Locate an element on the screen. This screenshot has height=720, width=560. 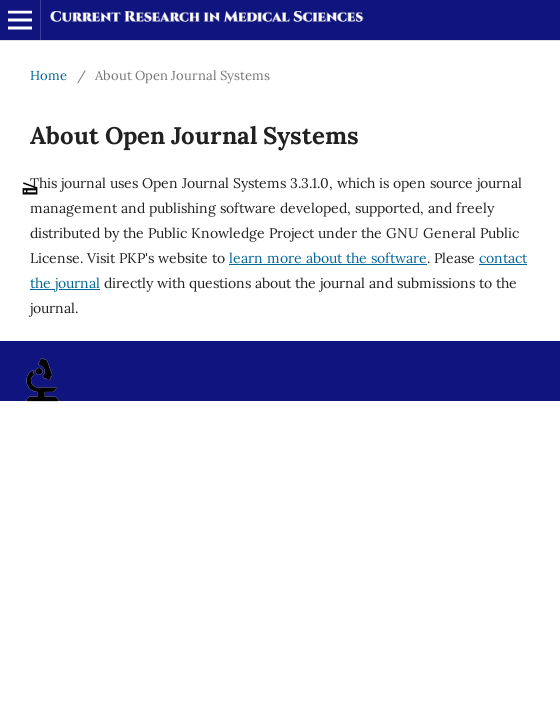
scan a document or image is located at coordinates (30, 188).